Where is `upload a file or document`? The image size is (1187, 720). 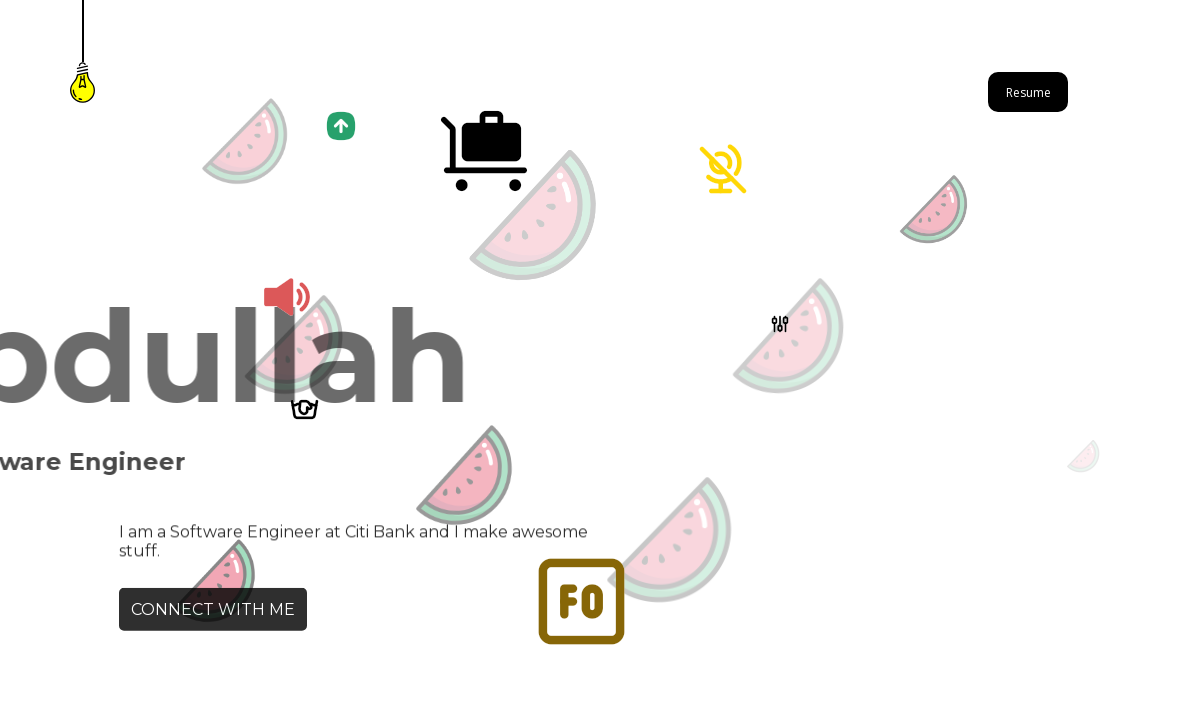
upload a file or document is located at coordinates (341, 126).